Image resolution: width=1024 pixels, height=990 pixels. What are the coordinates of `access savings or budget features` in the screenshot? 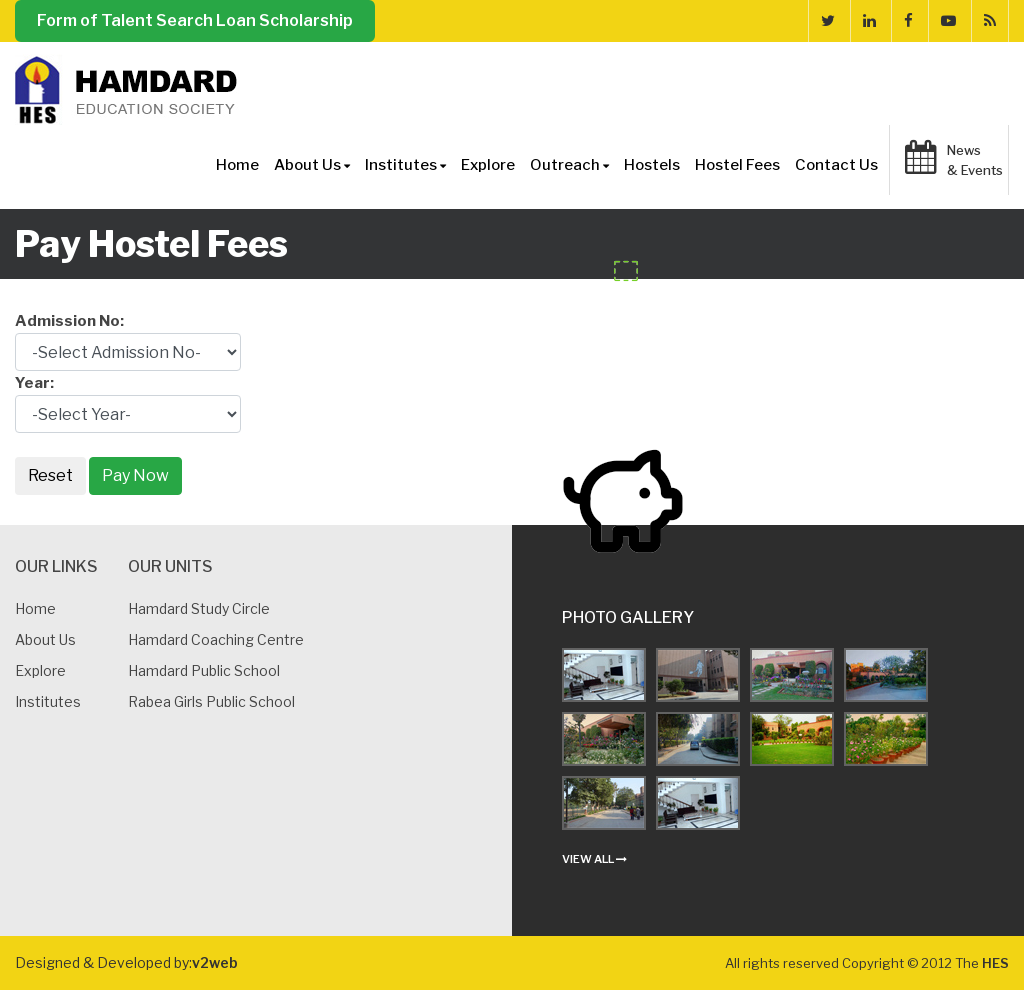 It's located at (623, 504).